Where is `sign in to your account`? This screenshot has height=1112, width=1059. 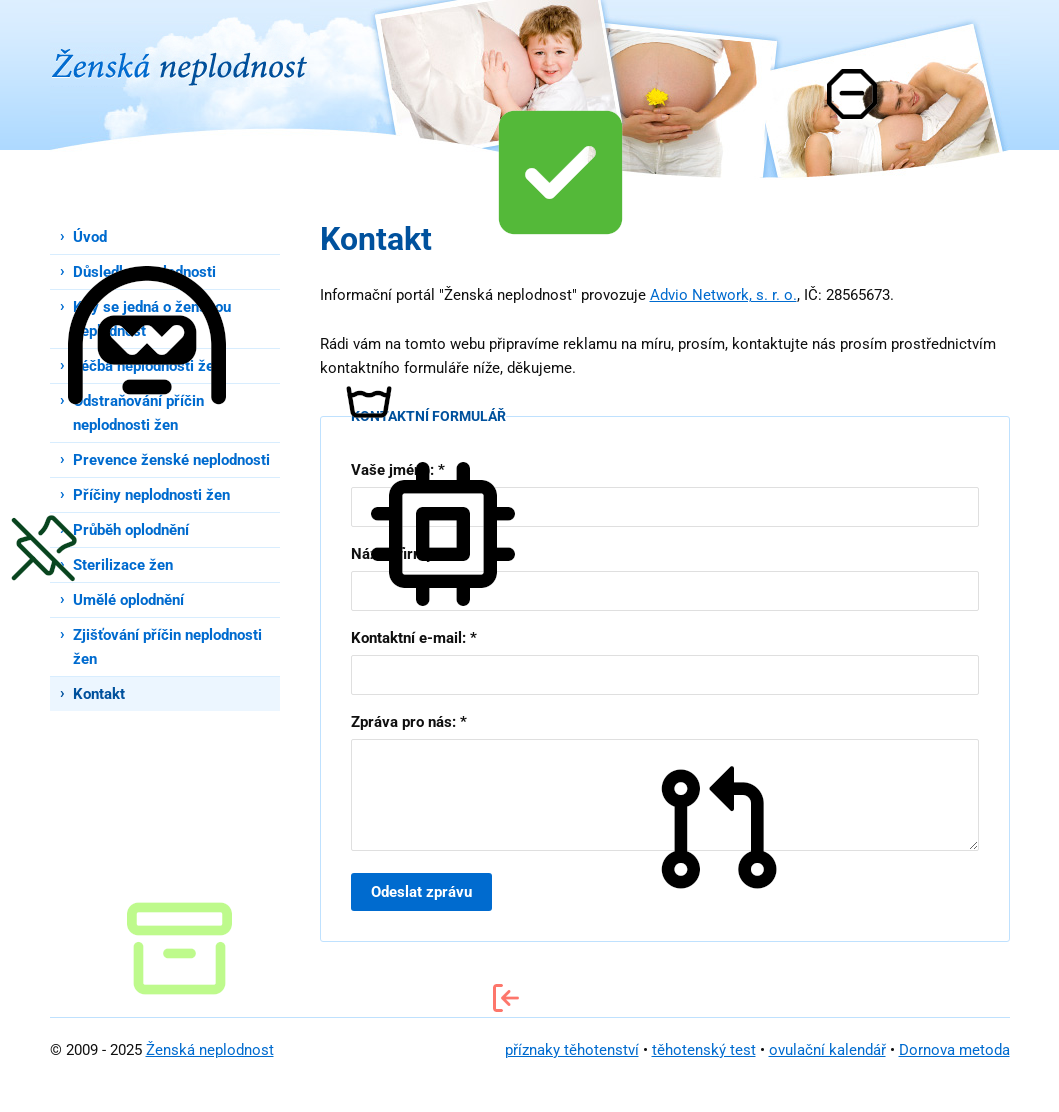
sign in to your account is located at coordinates (505, 998).